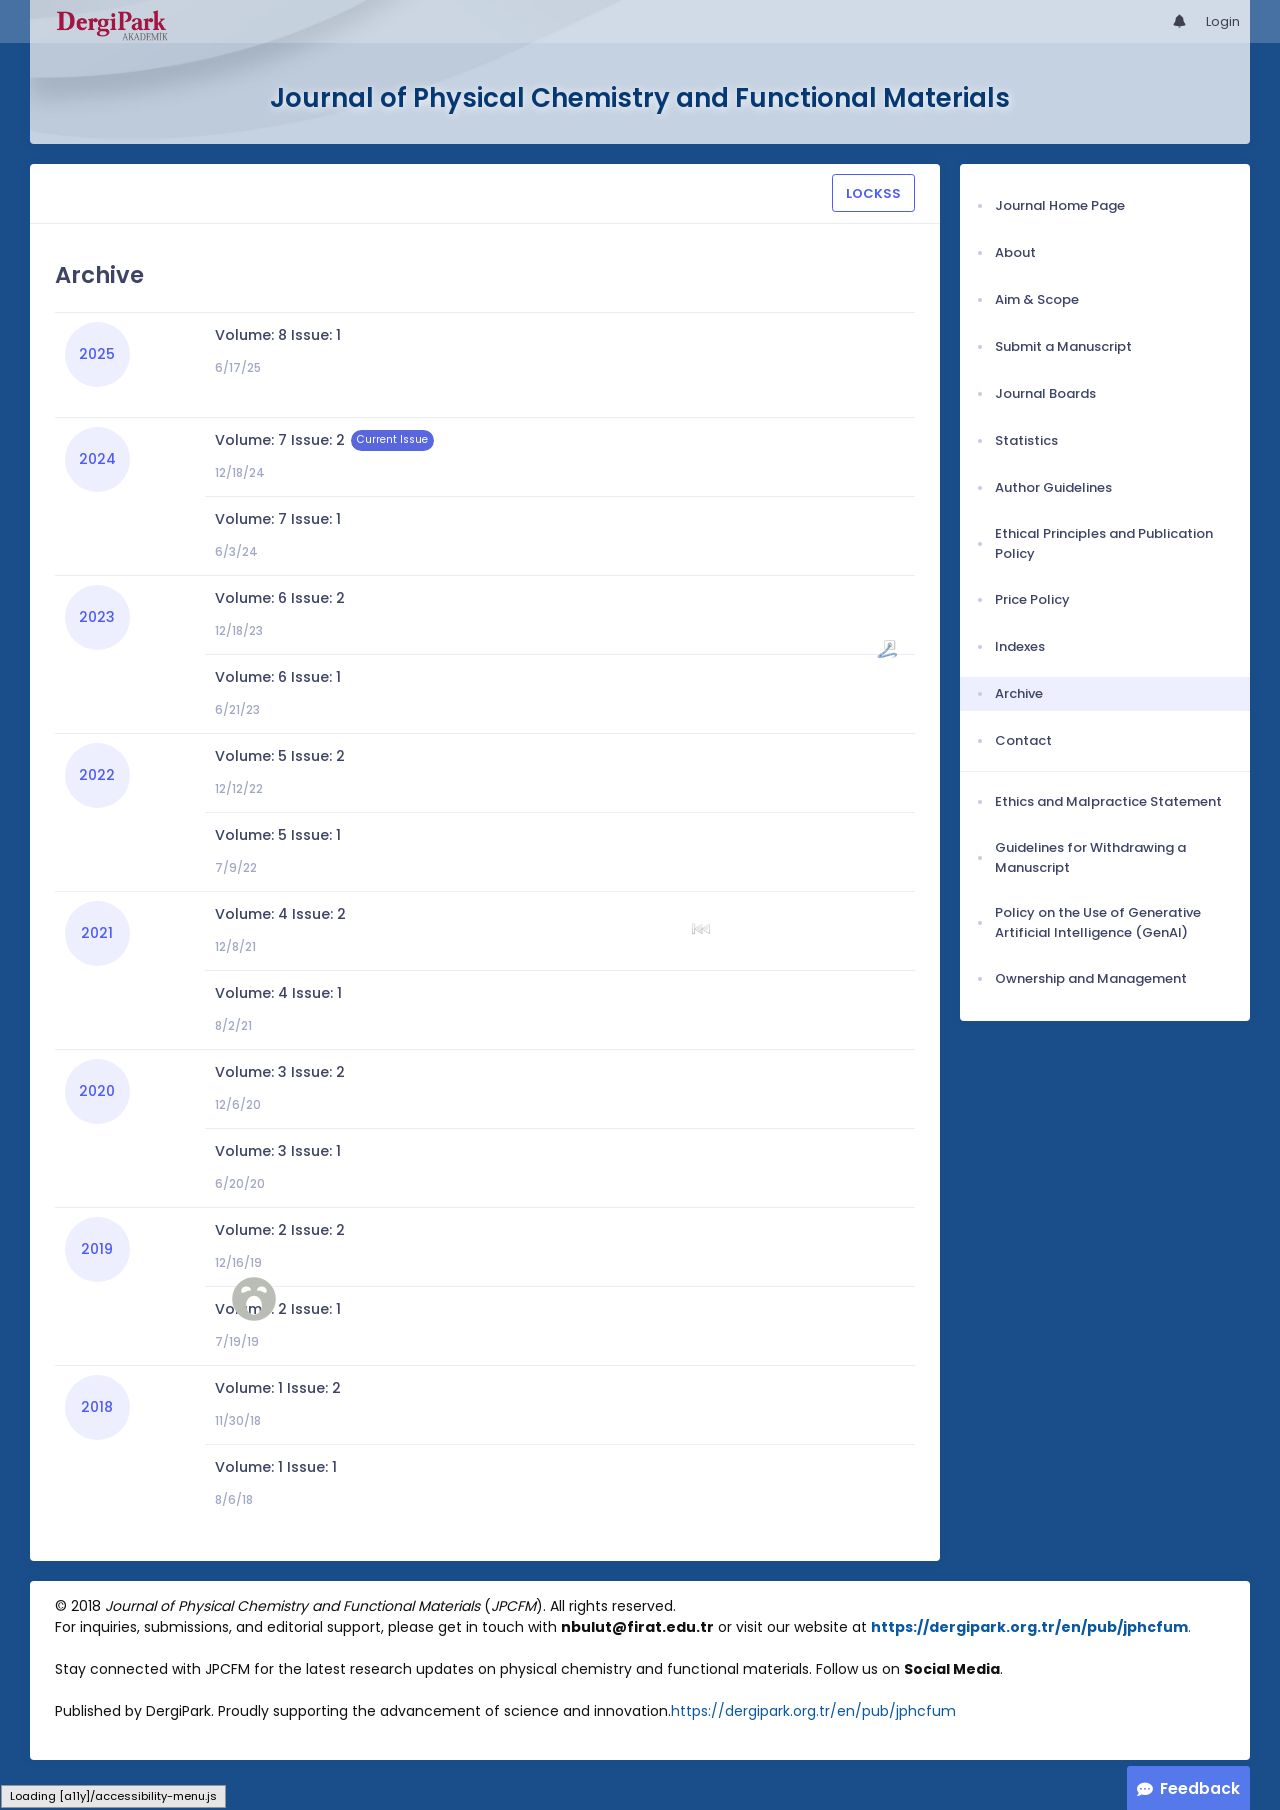 The image size is (1280, 1810). What do you see at coordinates (887, 649) in the screenshot?
I see `connect to a wired ethernet network` at bounding box center [887, 649].